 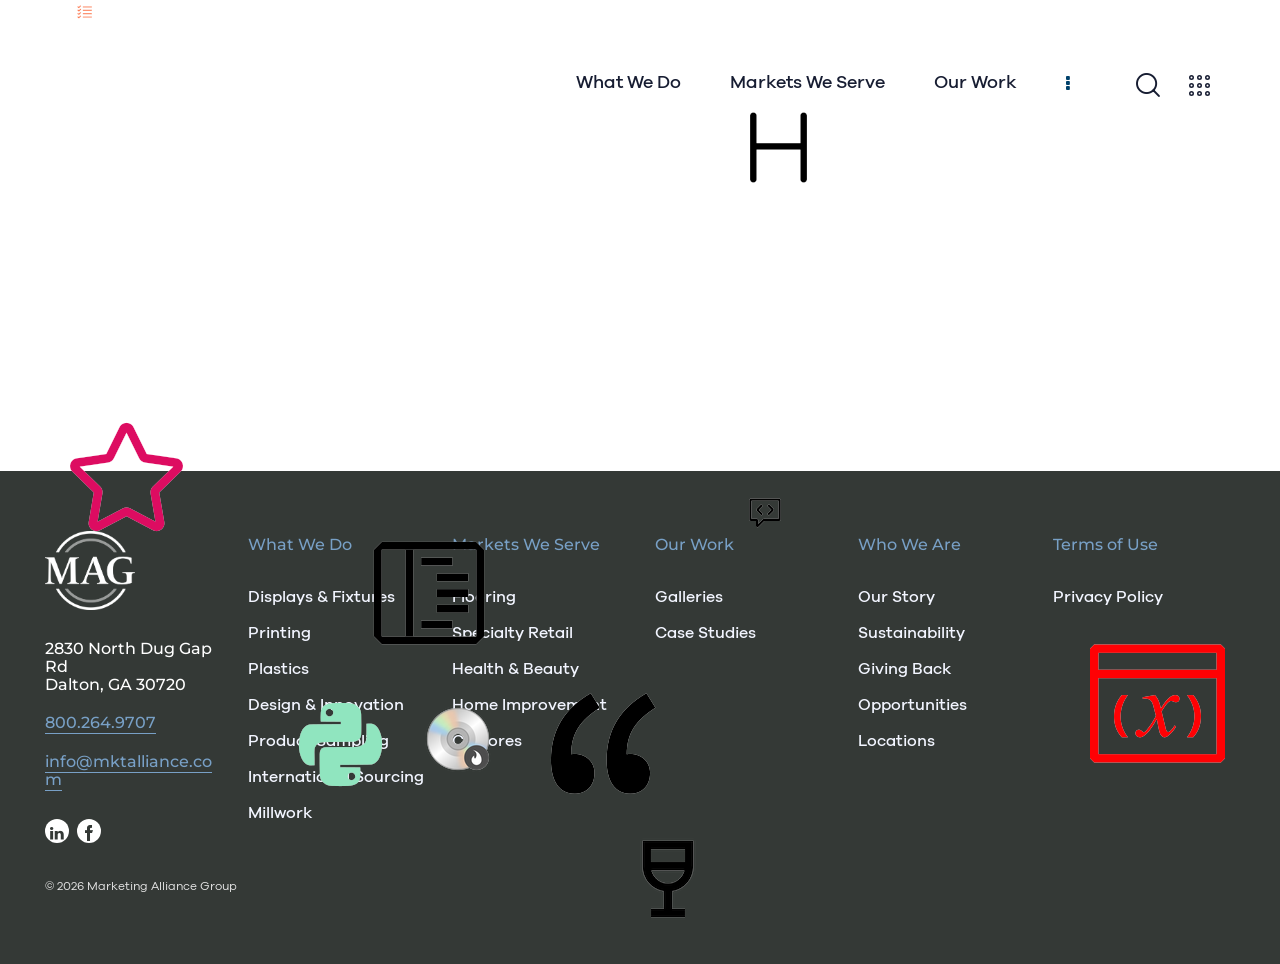 What do you see at coordinates (668, 879) in the screenshot?
I see `find nearby wine bars or restaurants` at bounding box center [668, 879].